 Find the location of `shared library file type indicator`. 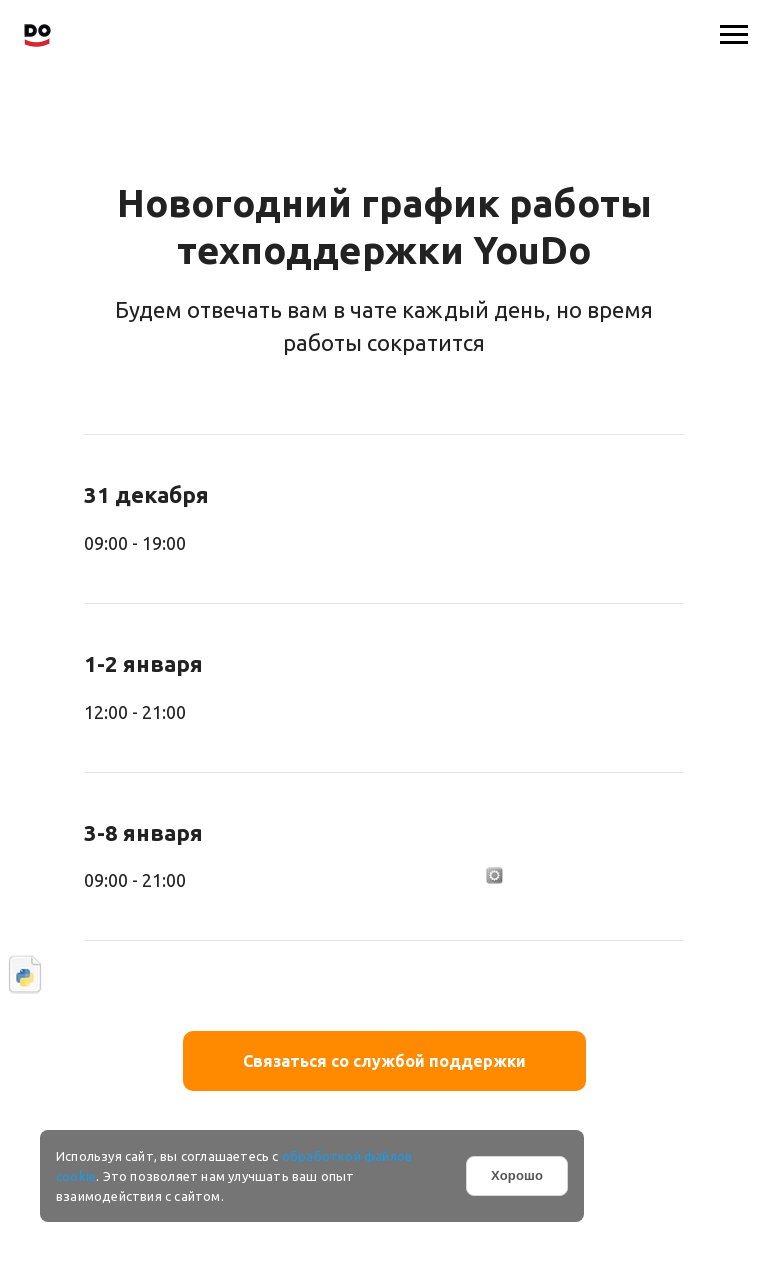

shared library file type indicator is located at coordinates (494, 875).